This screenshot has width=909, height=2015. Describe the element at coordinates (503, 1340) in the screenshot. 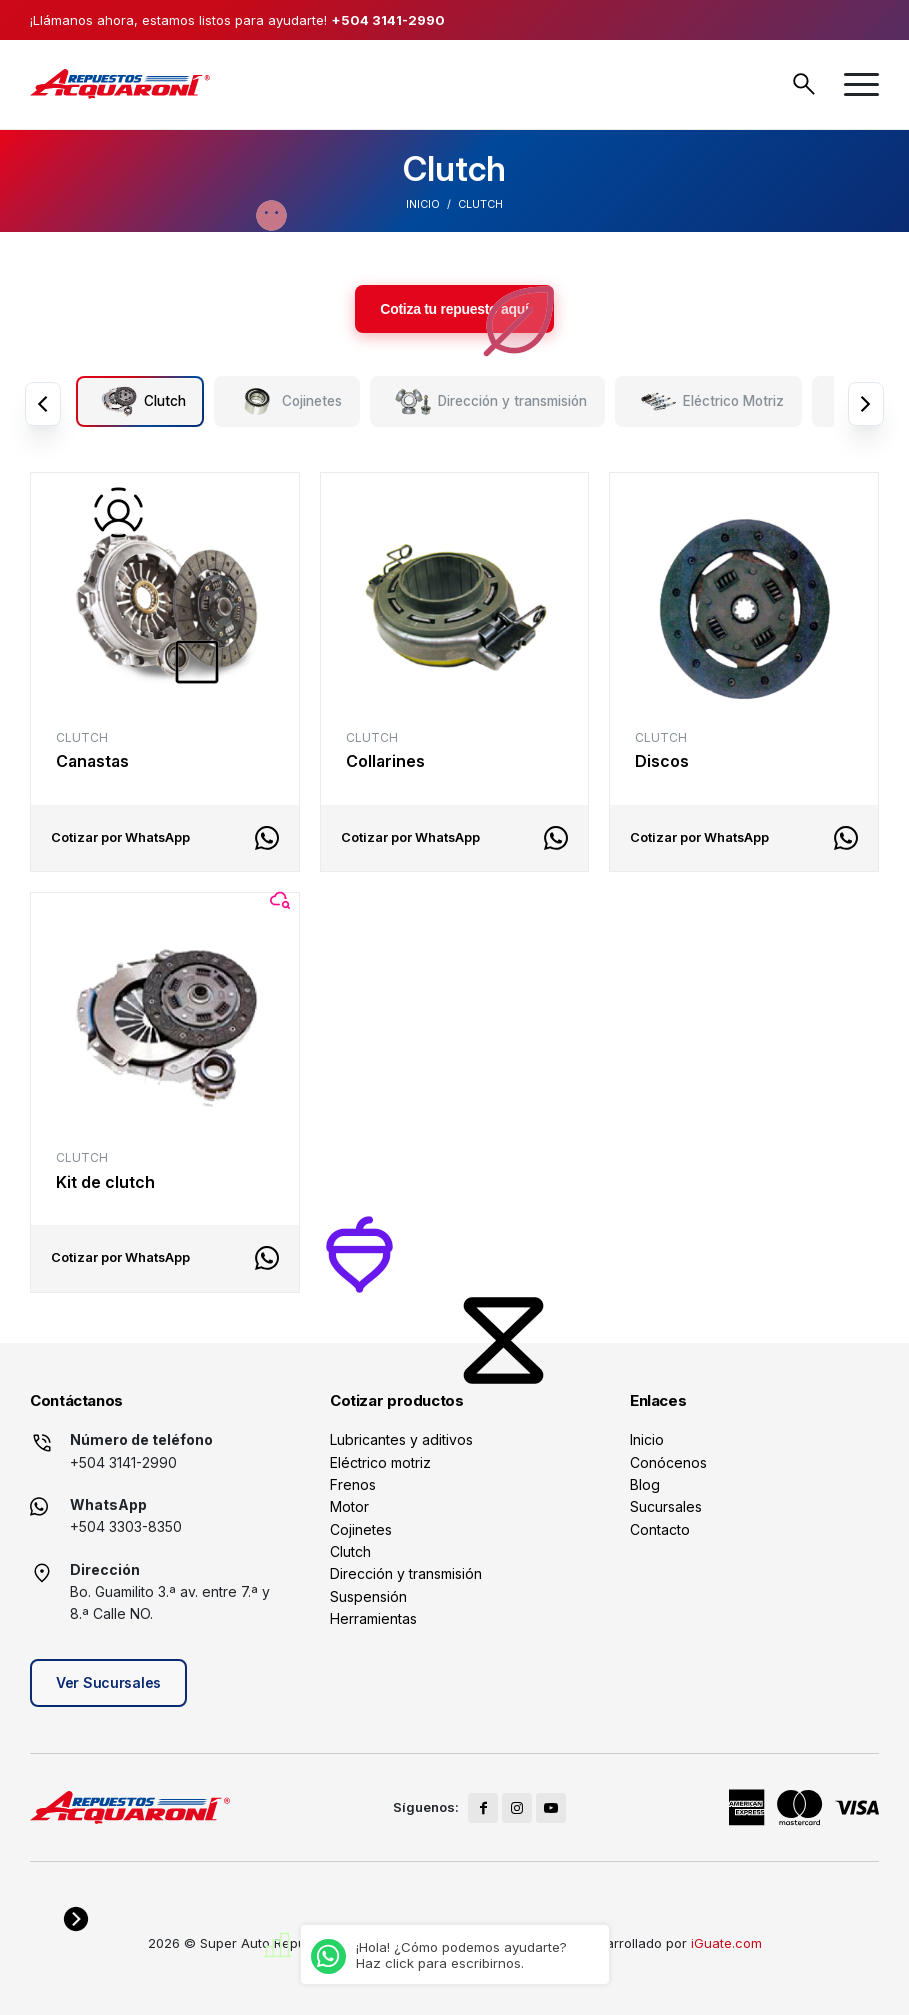

I see `indicates loading or processing in progress` at that location.